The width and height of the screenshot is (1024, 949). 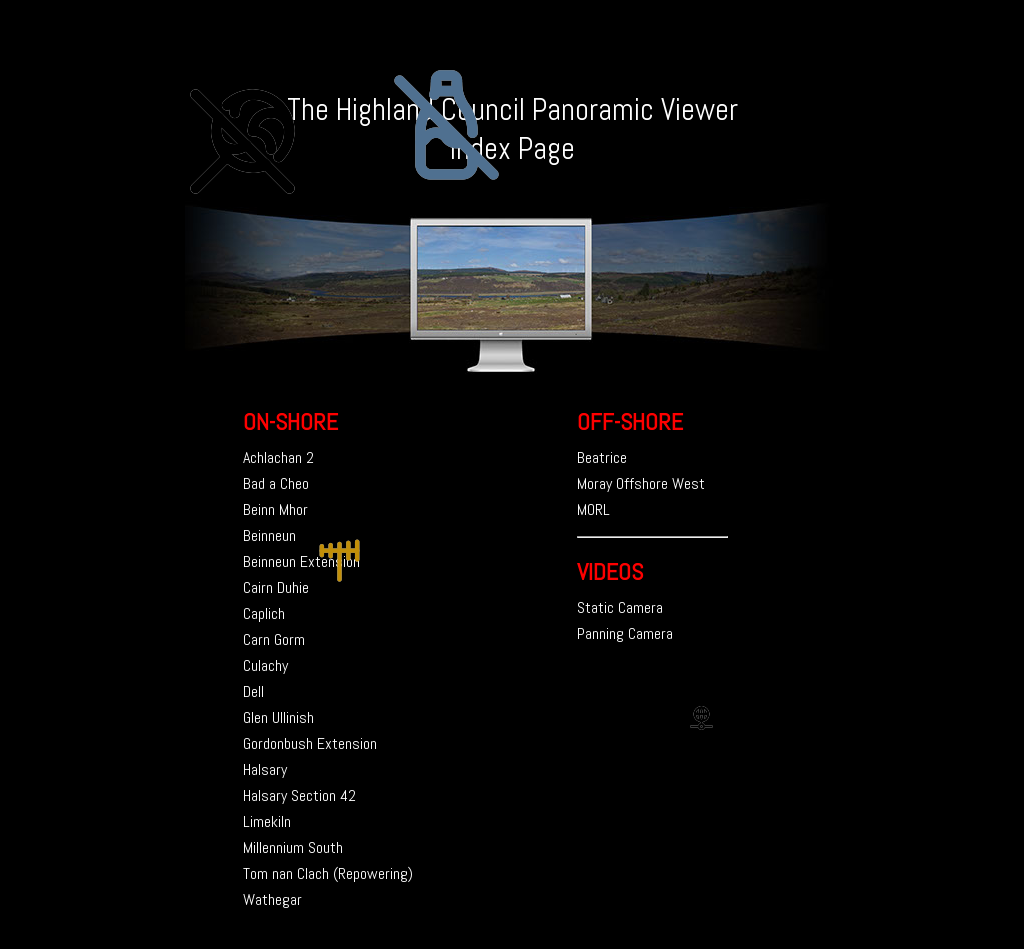 What do you see at coordinates (701, 717) in the screenshot?
I see `view network connection status` at bounding box center [701, 717].